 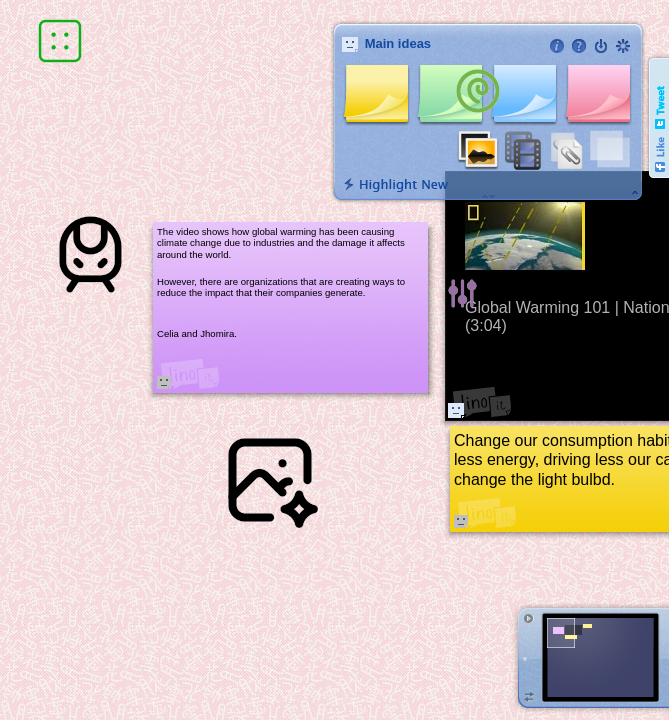 I want to click on debian linux operating system logo, so click(x=478, y=91).